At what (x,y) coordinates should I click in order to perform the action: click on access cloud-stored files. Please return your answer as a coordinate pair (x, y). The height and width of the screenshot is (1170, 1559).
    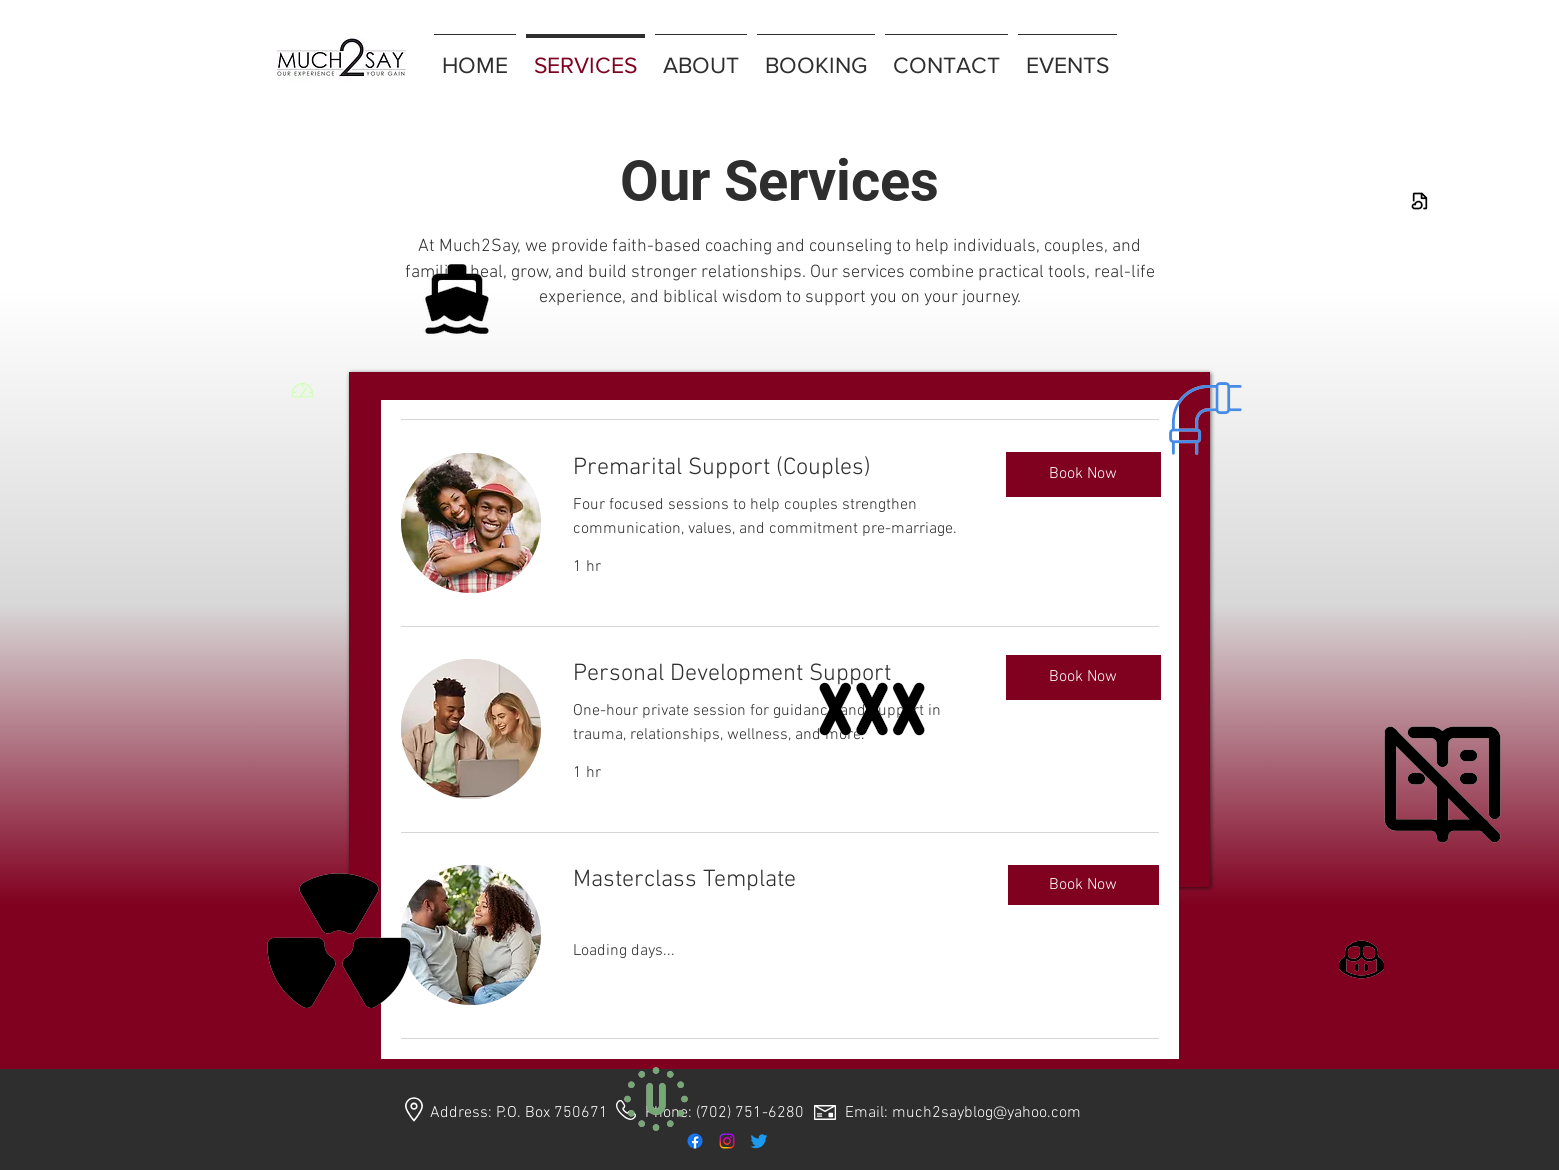
    Looking at the image, I should click on (1420, 201).